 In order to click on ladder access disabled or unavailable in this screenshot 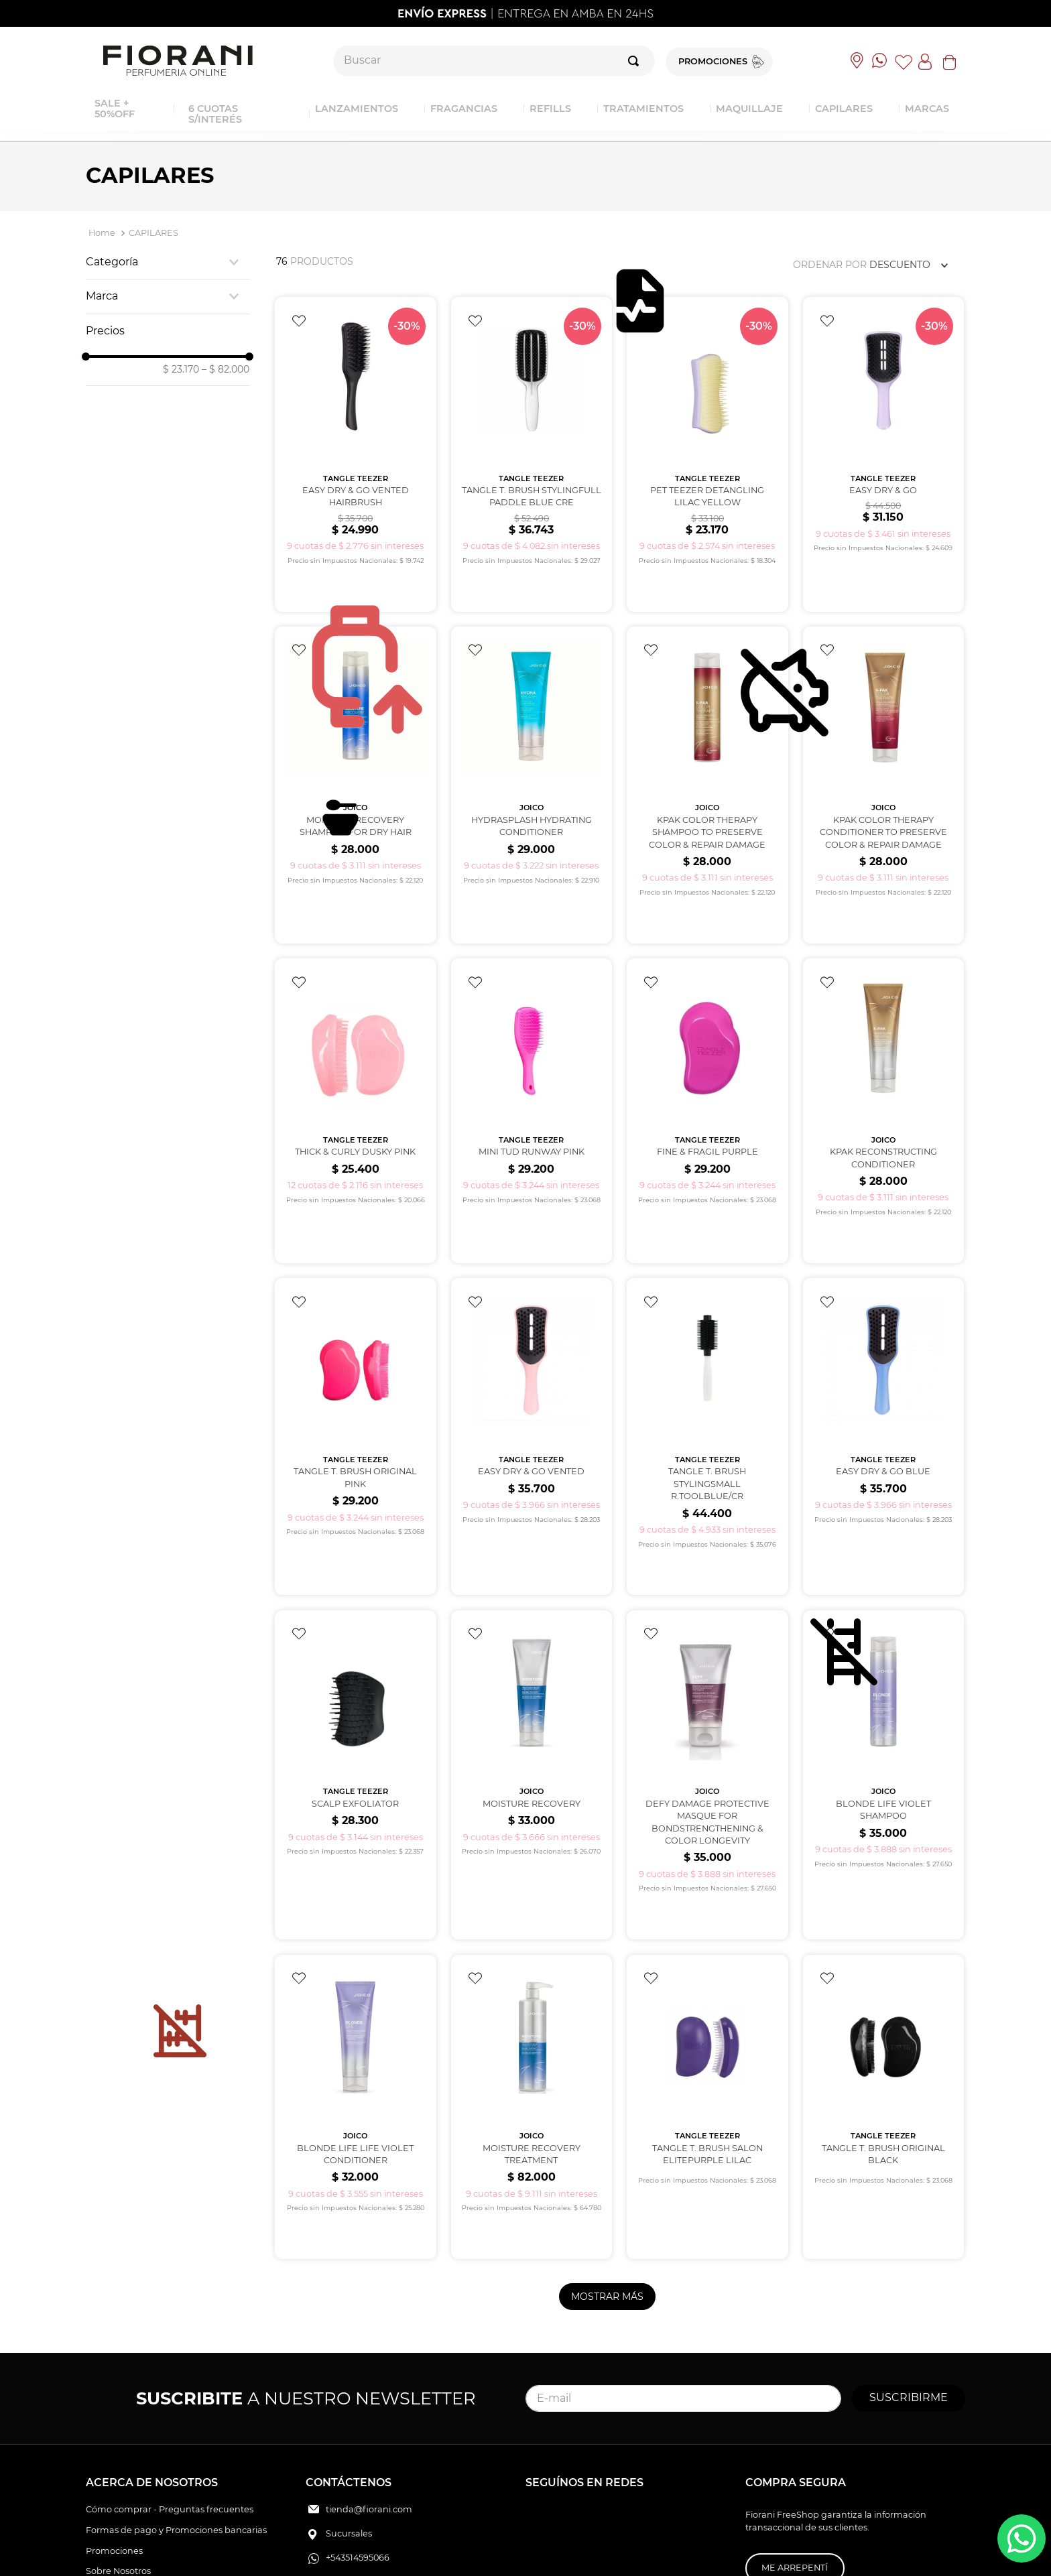, I will do `click(844, 1652)`.